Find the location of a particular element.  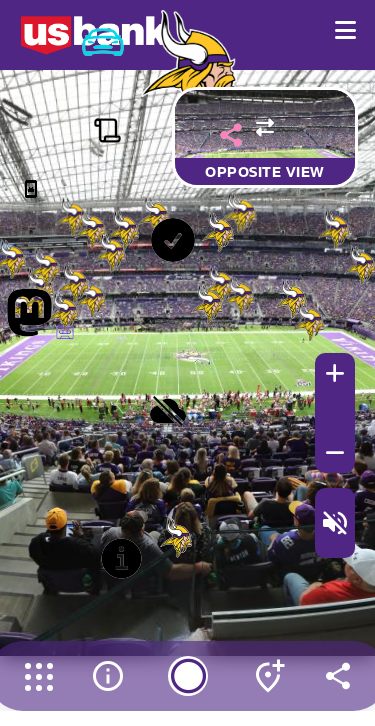

view document or manuscript is located at coordinates (107, 130).